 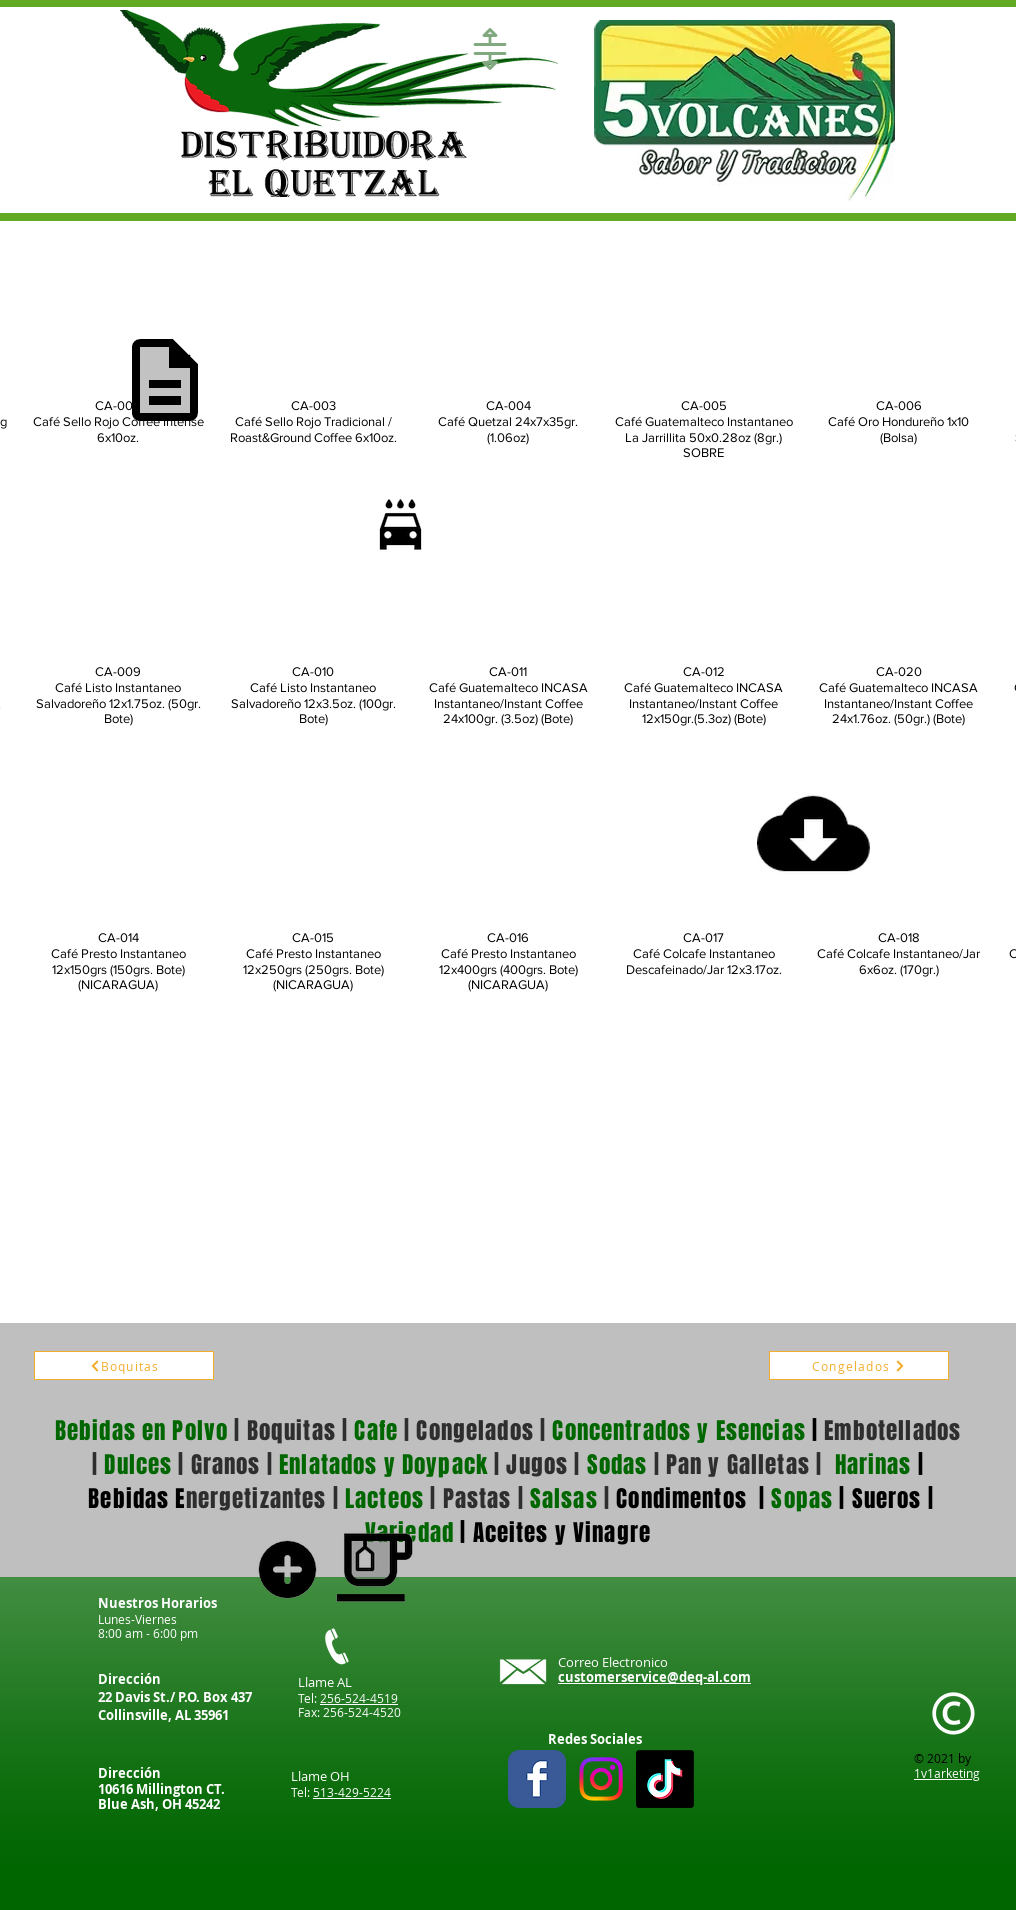 What do you see at coordinates (374, 1567) in the screenshot?
I see `access food and beverage emoji category` at bounding box center [374, 1567].